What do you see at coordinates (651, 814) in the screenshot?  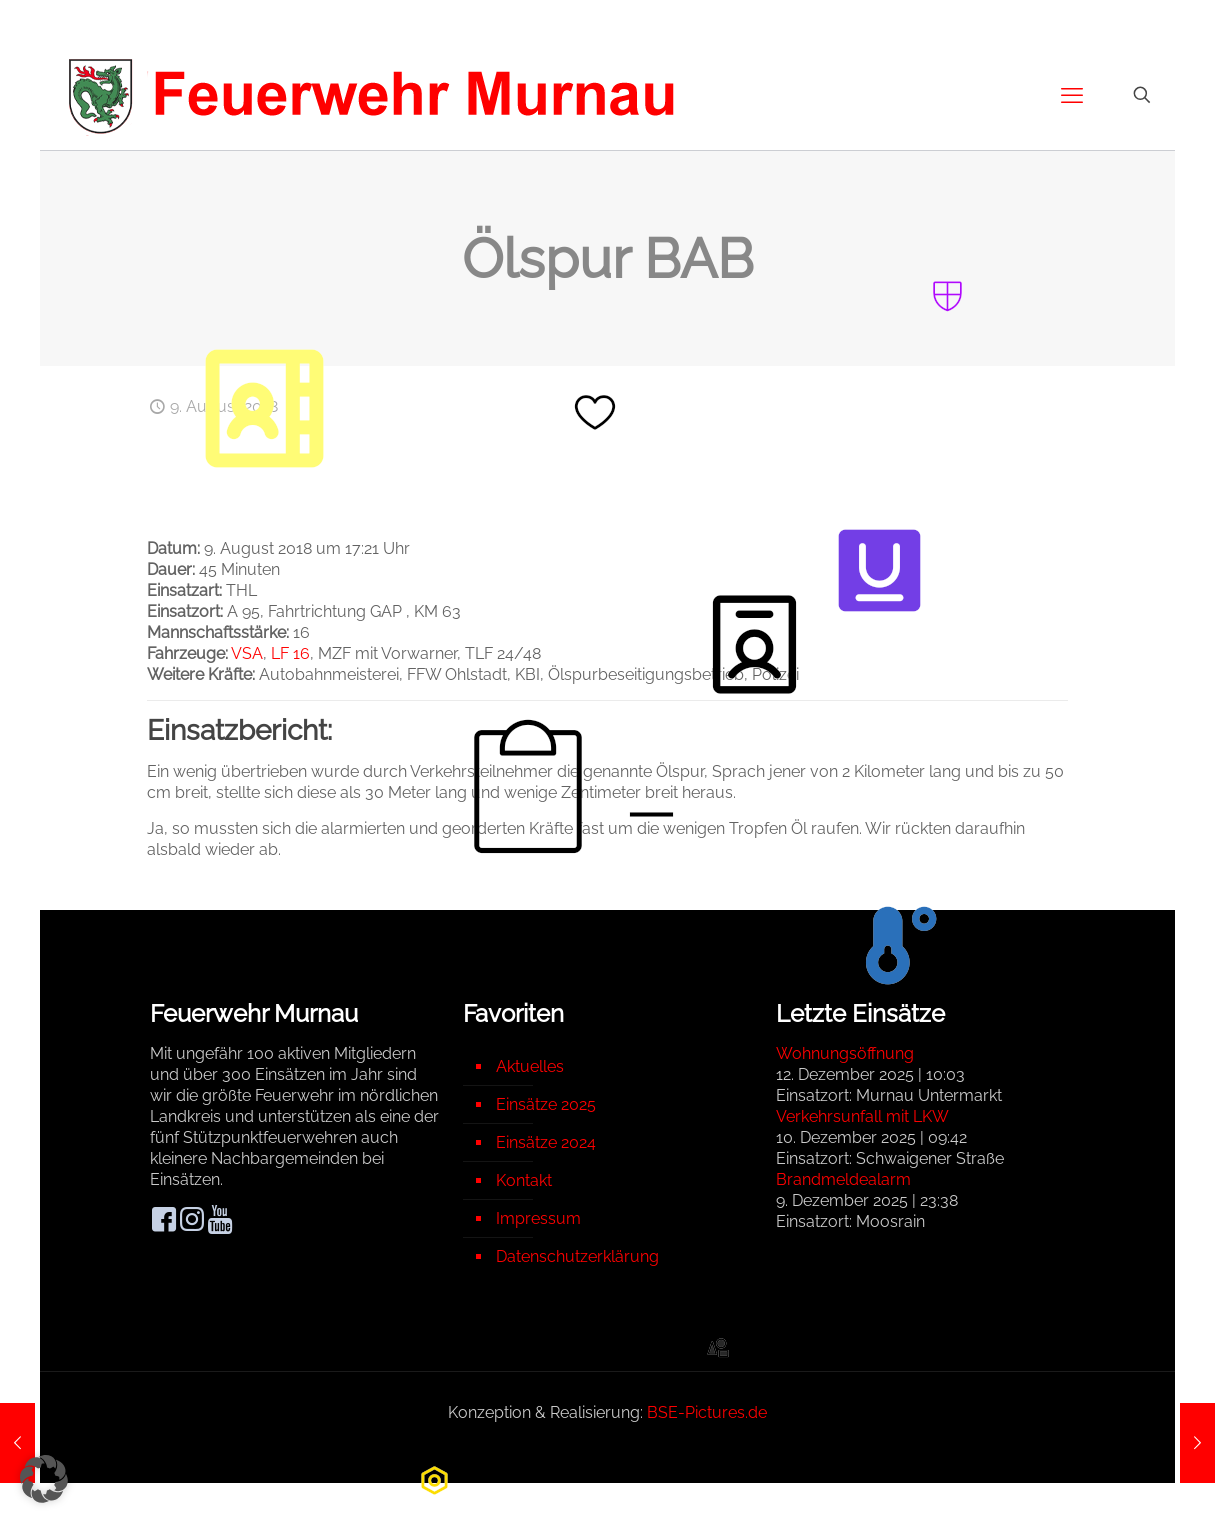 I see `remove an item from a list` at bounding box center [651, 814].